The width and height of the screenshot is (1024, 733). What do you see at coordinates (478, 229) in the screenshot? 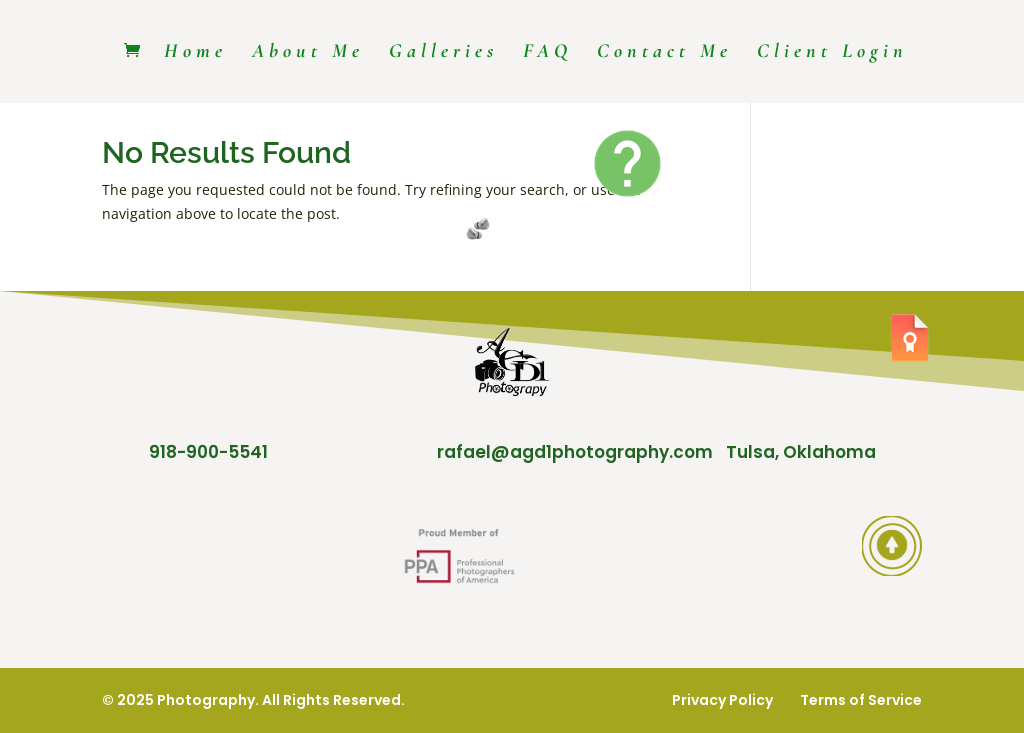
I see `connect beats studio buds via bluetooth` at bounding box center [478, 229].